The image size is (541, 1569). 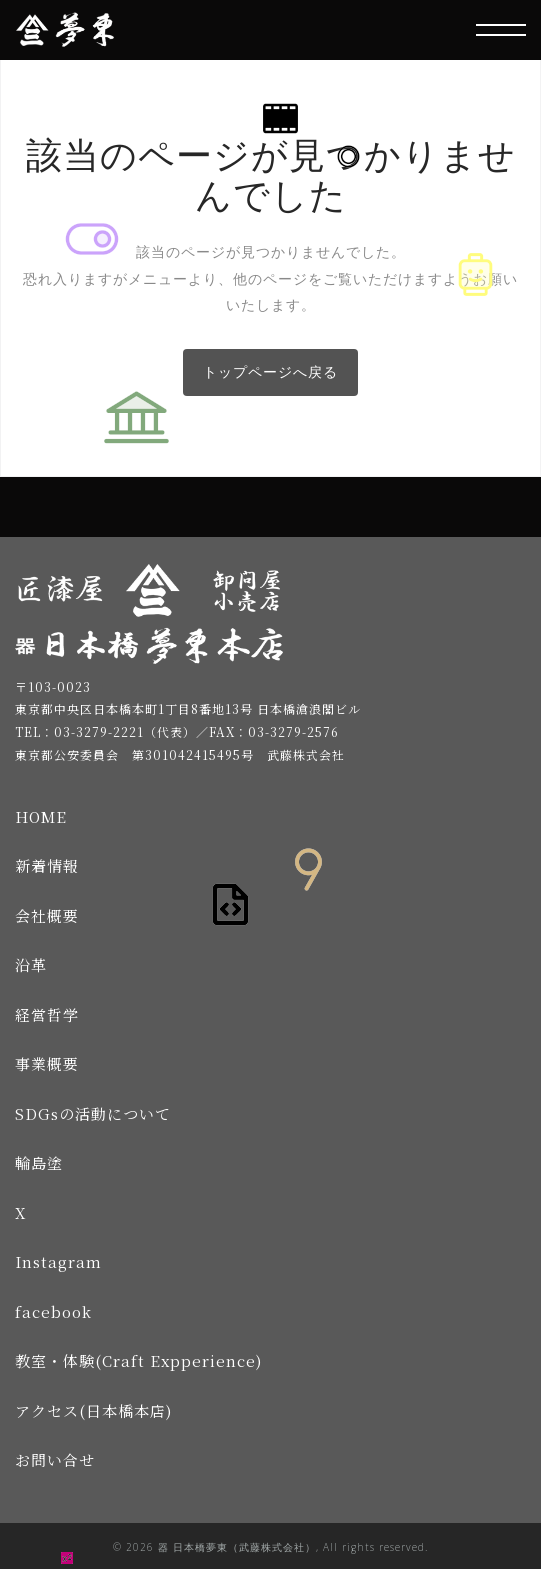 What do you see at coordinates (280, 118) in the screenshot?
I see `view video or film content` at bounding box center [280, 118].